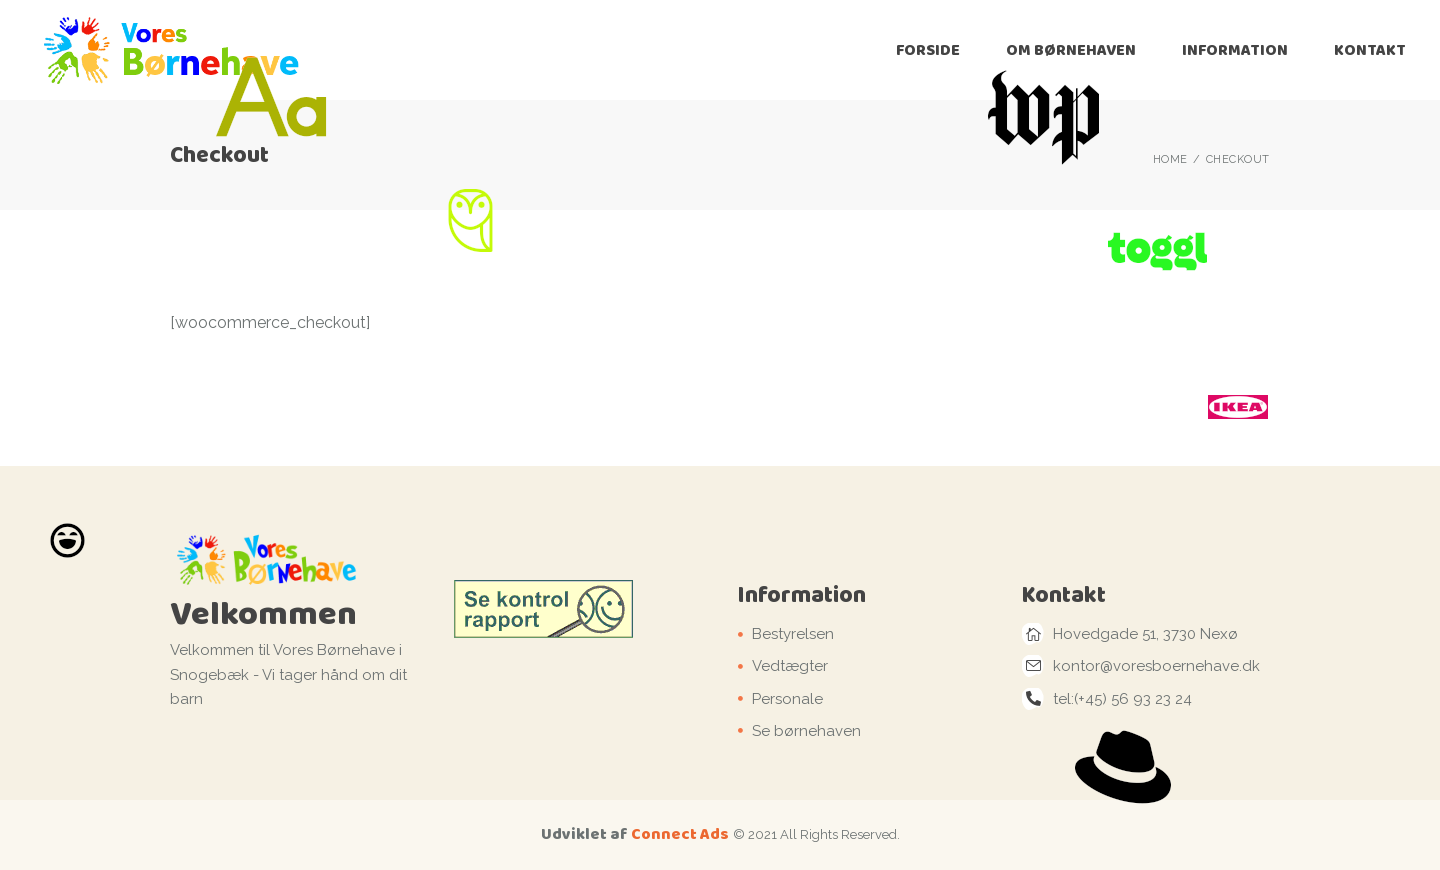  Describe the element at coordinates (1238, 407) in the screenshot. I see `IKEA brand logo` at that location.